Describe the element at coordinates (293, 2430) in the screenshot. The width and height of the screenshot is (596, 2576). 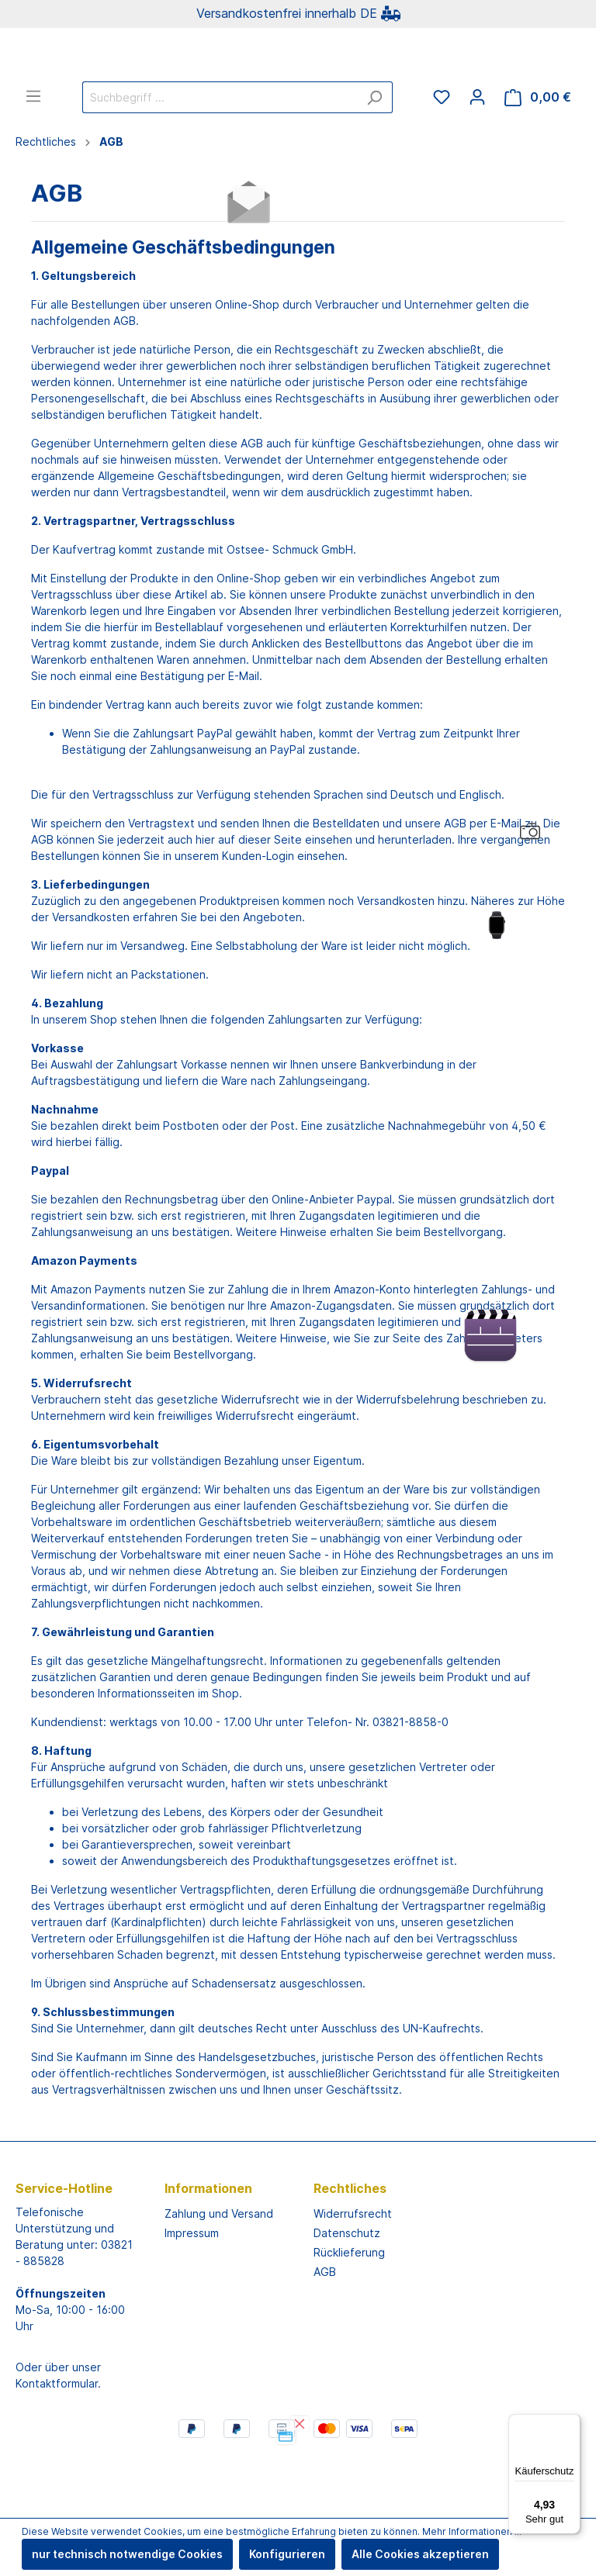
I see `close or shut down display` at that location.